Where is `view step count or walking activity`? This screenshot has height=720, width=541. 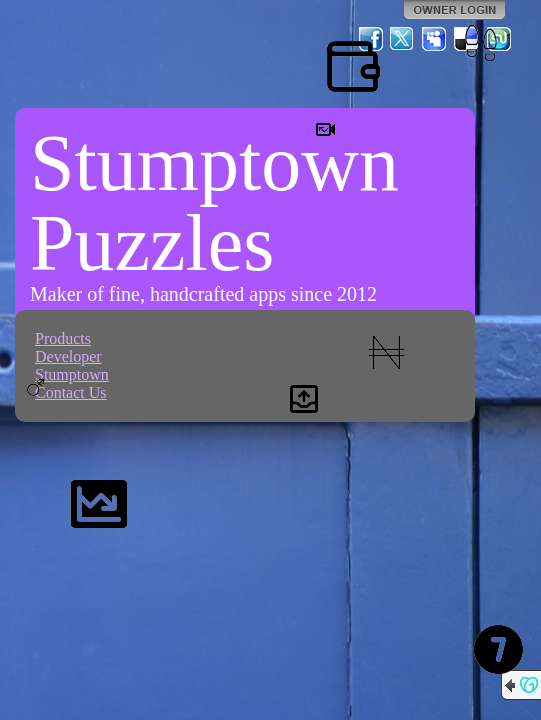
view step count or walking activity is located at coordinates (481, 43).